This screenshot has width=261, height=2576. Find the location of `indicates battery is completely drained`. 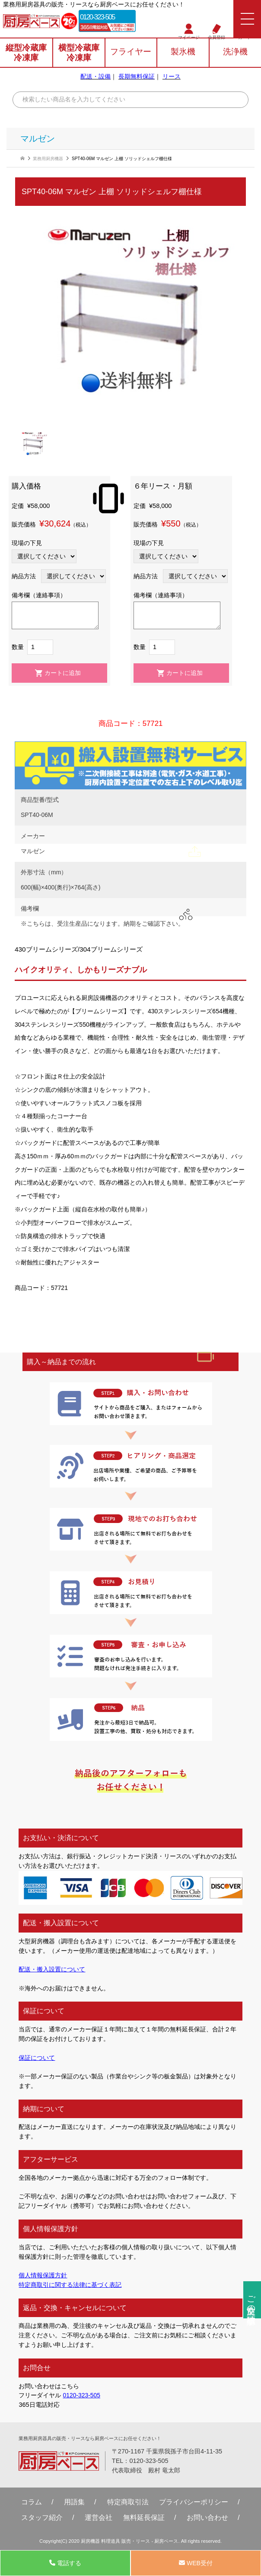

indicates battery is completely drained is located at coordinates (205, 1357).